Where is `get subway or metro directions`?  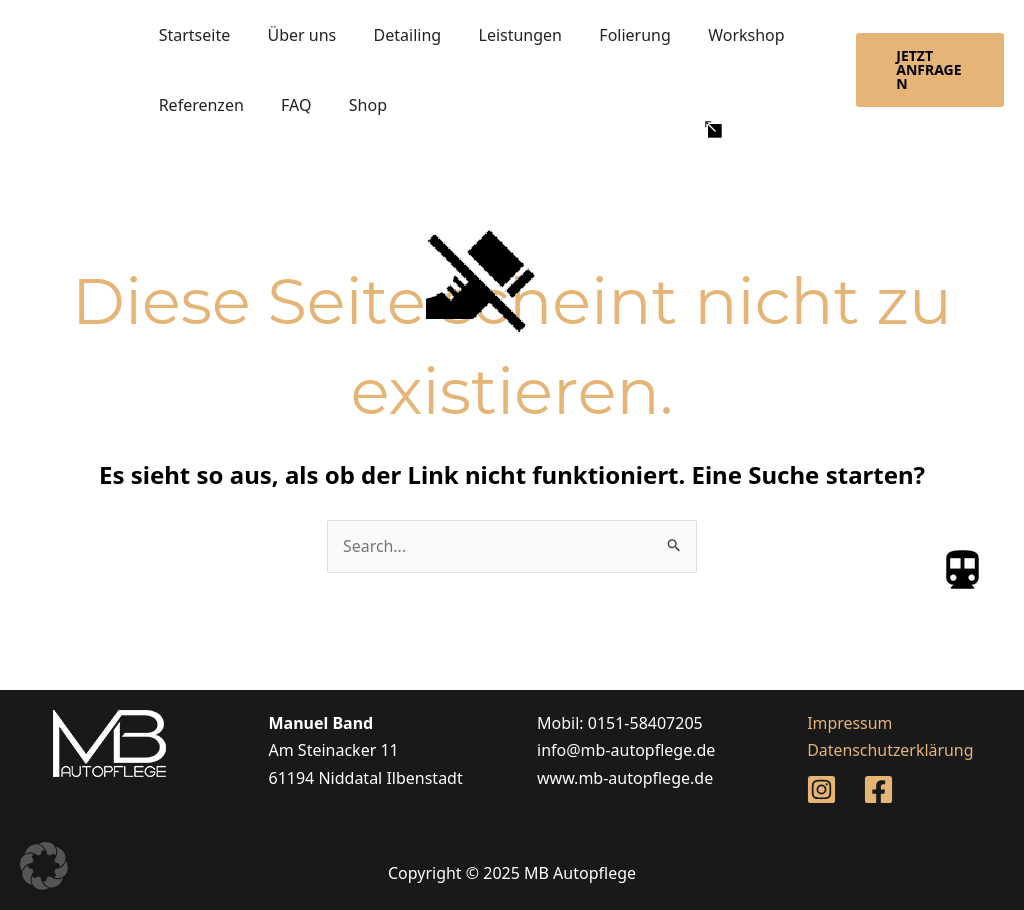
get subway or metro directions is located at coordinates (962, 570).